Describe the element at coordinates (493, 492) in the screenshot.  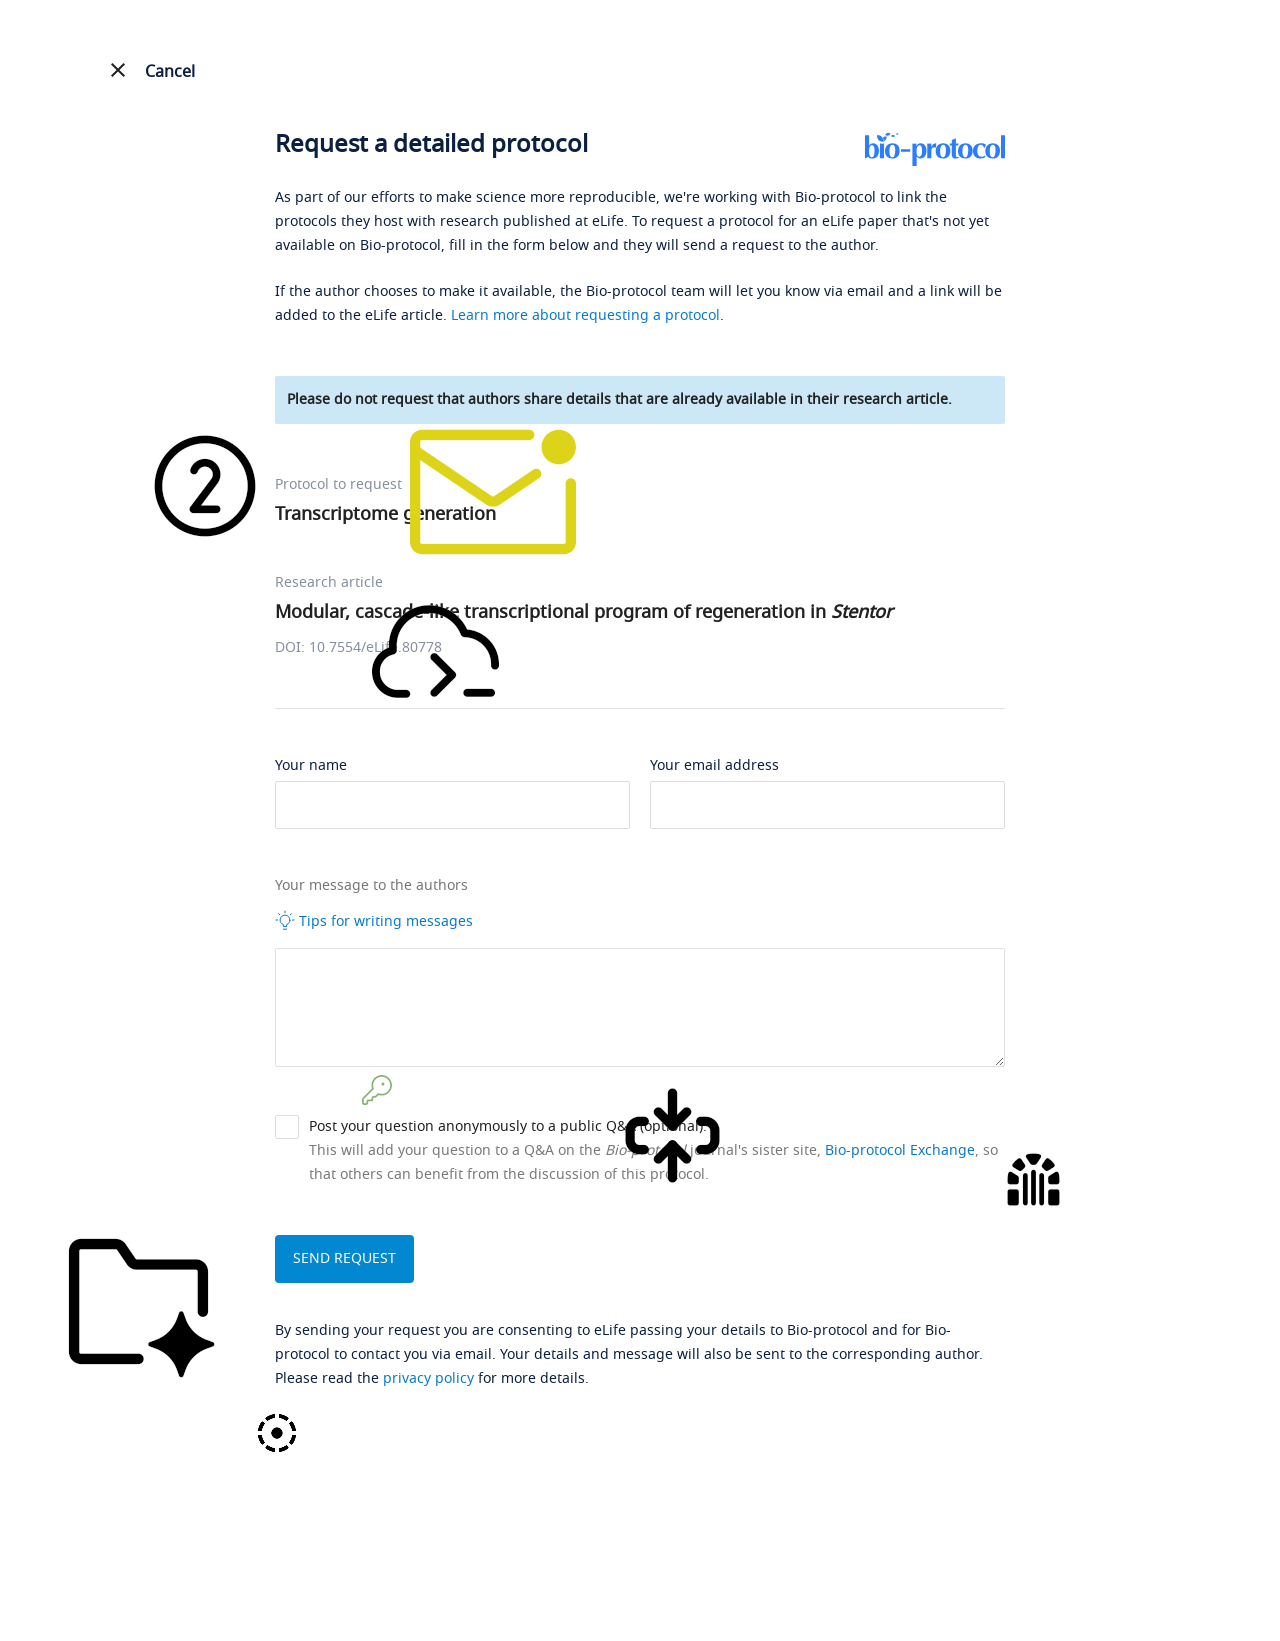
I see `indicates unread messages or notifications` at that location.